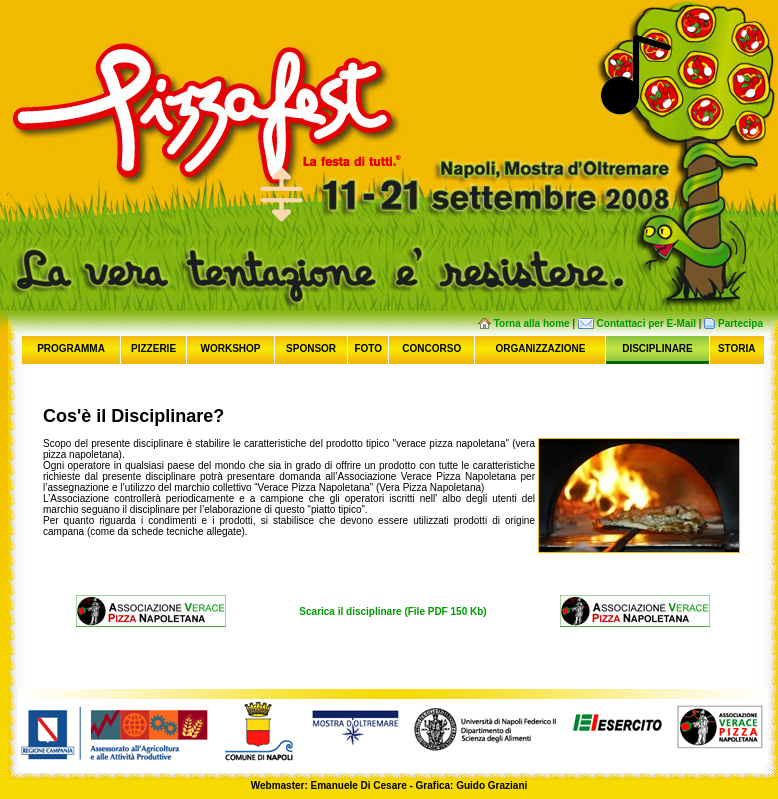 This screenshot has width=778, height=799. I want to click on split content vertically, so click(281, 194).